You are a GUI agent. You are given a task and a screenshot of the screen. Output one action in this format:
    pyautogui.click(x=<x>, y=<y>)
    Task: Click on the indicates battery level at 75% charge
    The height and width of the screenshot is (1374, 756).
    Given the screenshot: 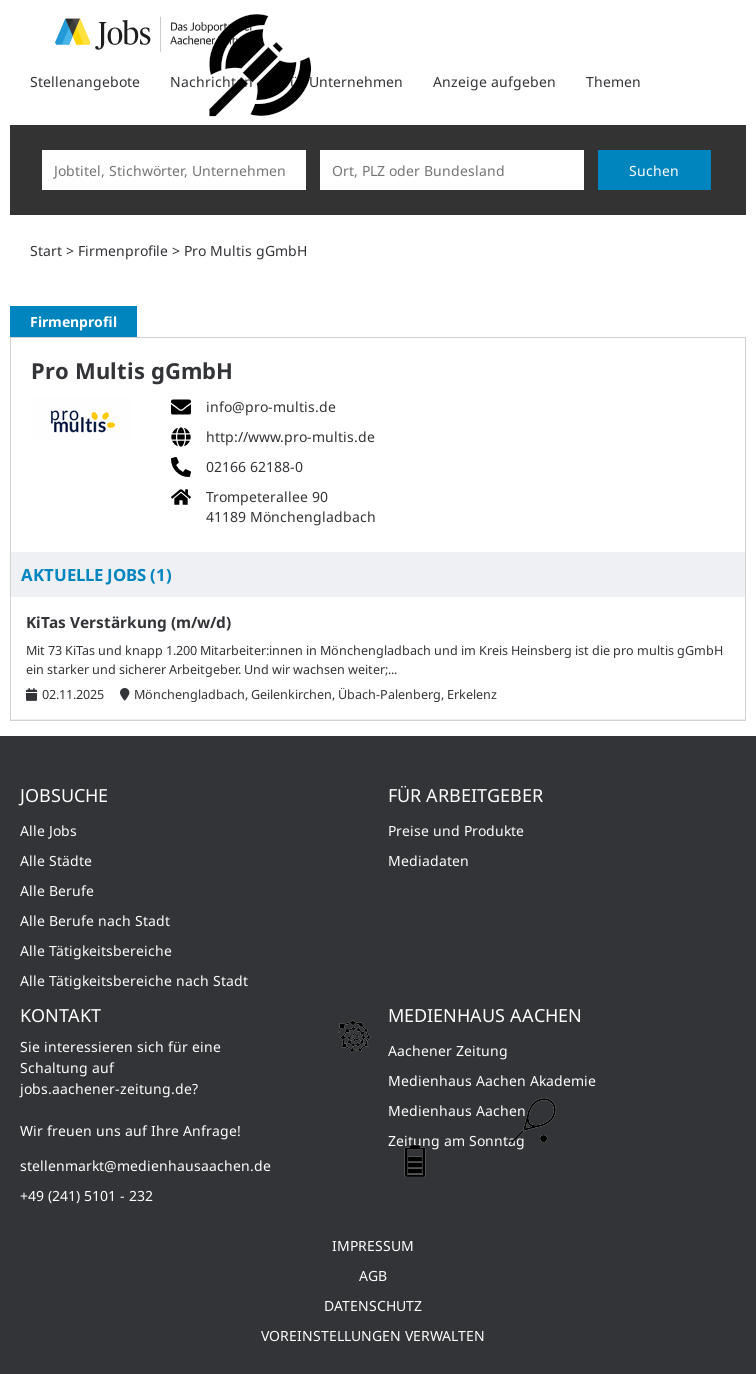 What is the action you would take?
    pyautogui.click(x=415, y=1161)
    